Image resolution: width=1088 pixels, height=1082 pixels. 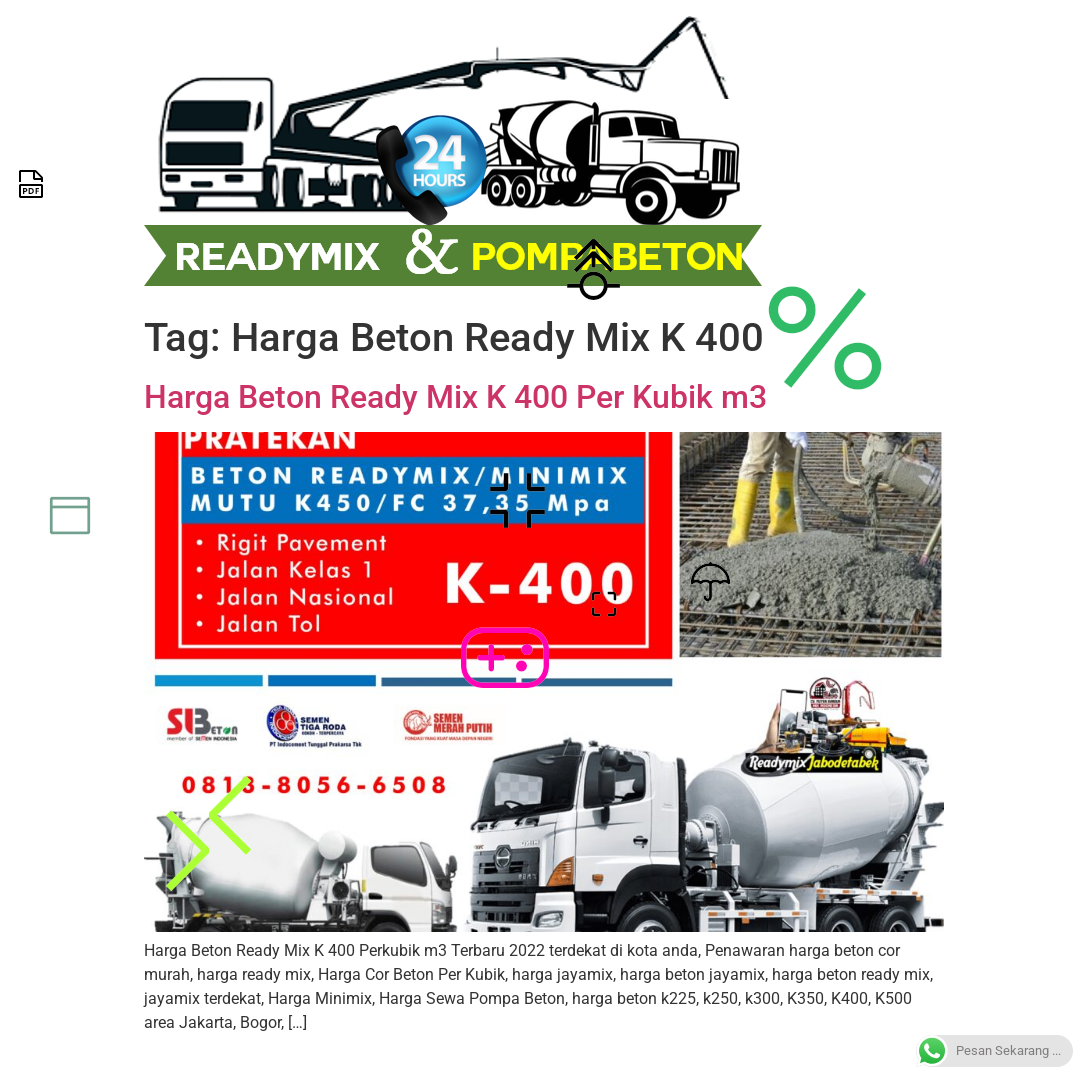 What do you see at coordinates (825, 338) in the screenshot?
I see `view or apply a percentage value` at bounding box center [825, 338].